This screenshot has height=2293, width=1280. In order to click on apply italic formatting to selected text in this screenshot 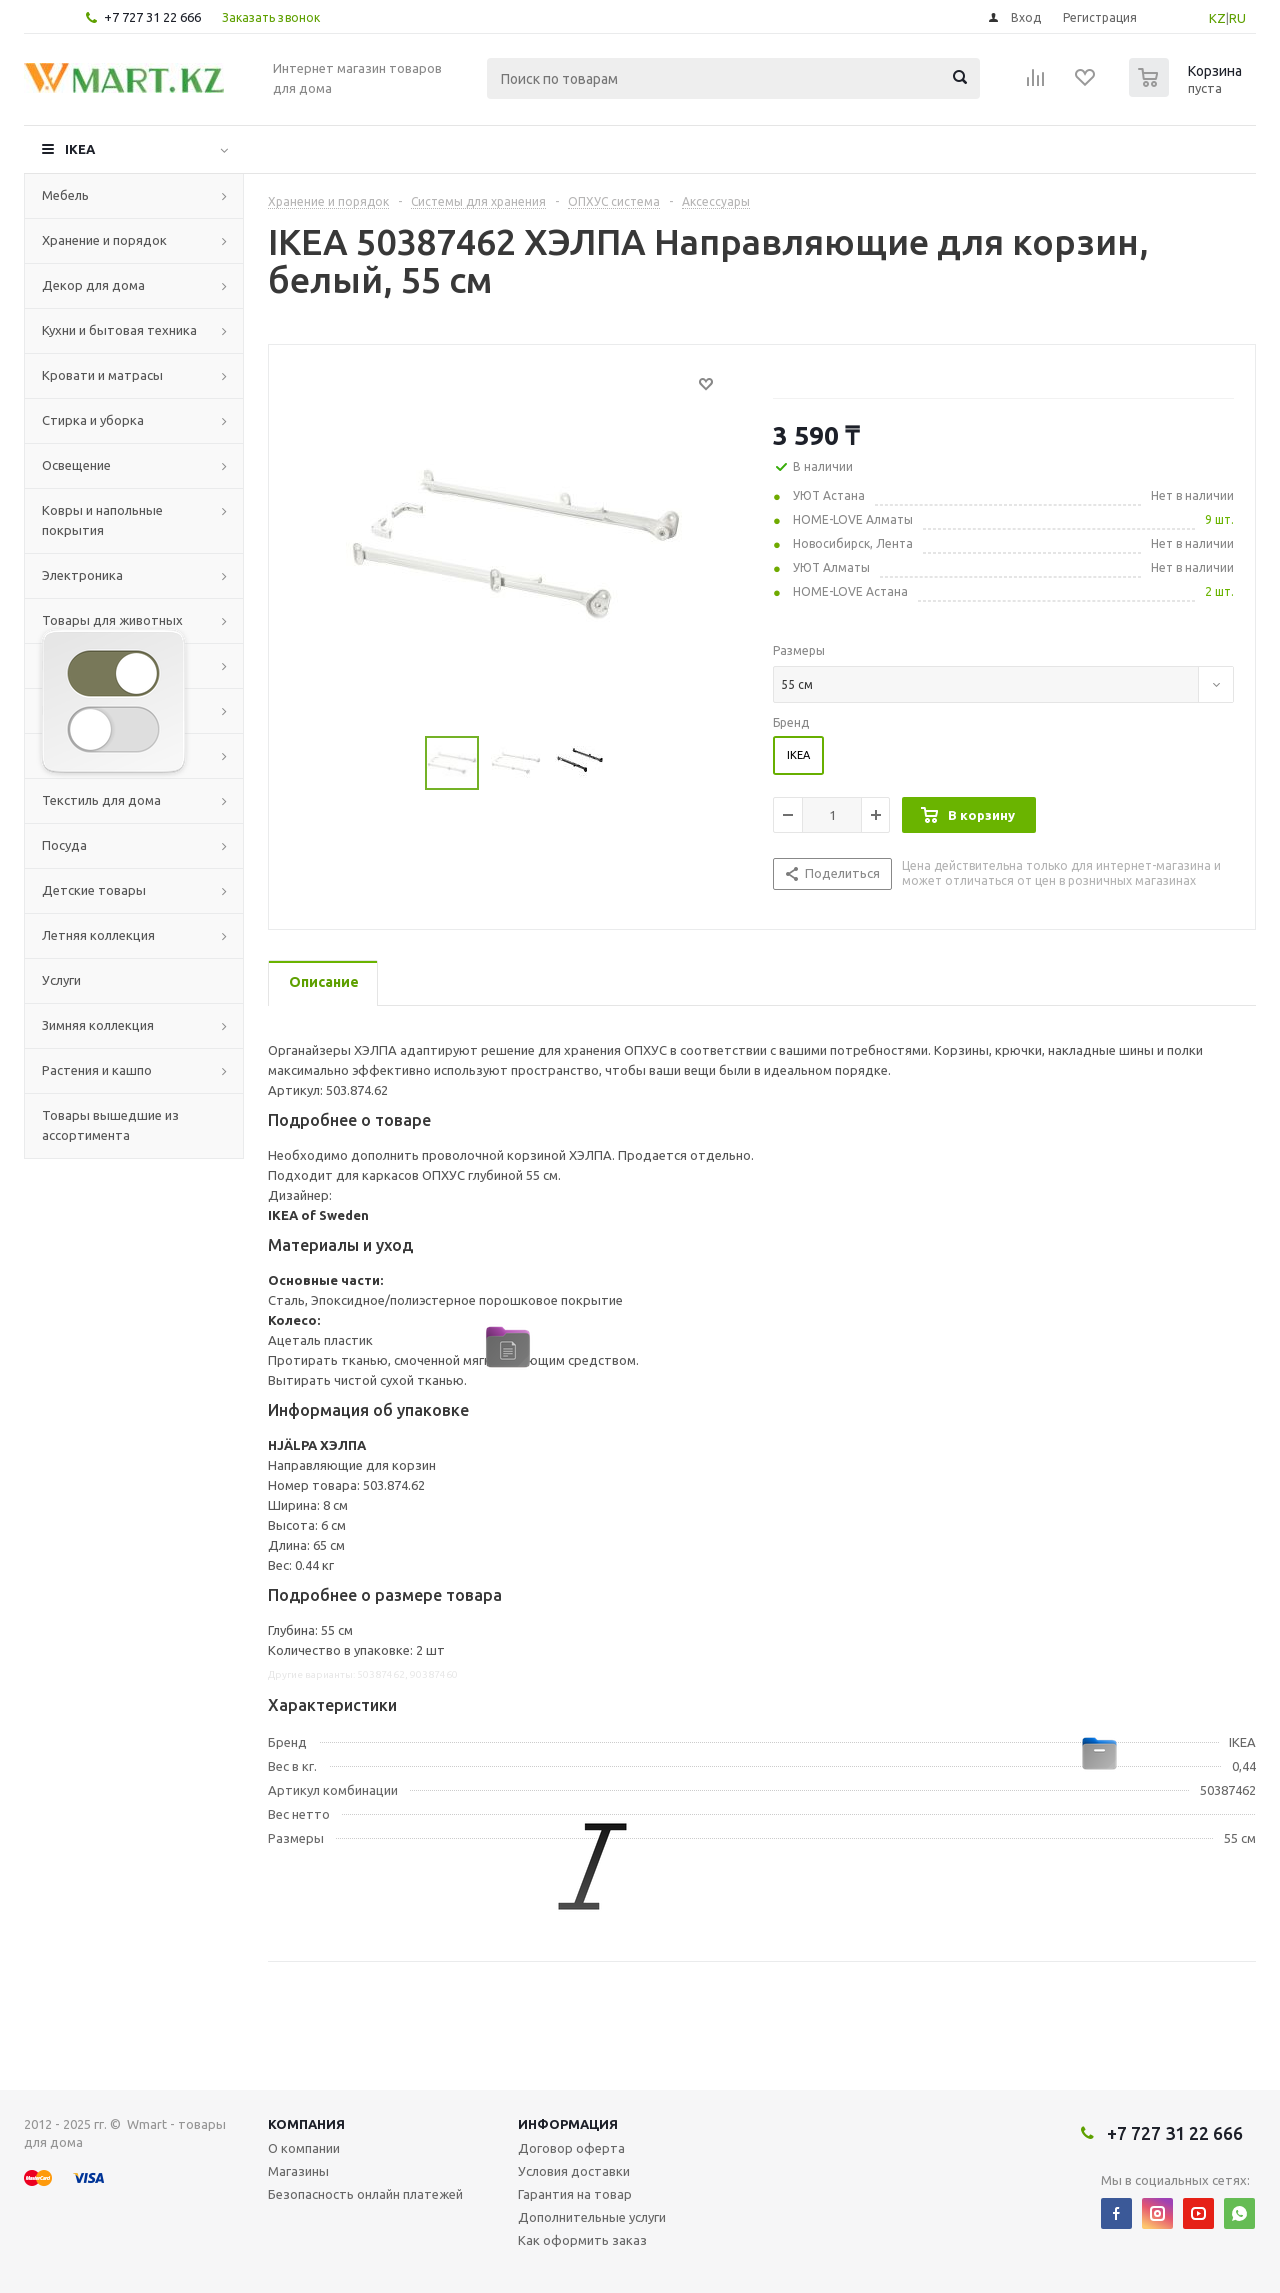, I will do `click(592, 1866)`.